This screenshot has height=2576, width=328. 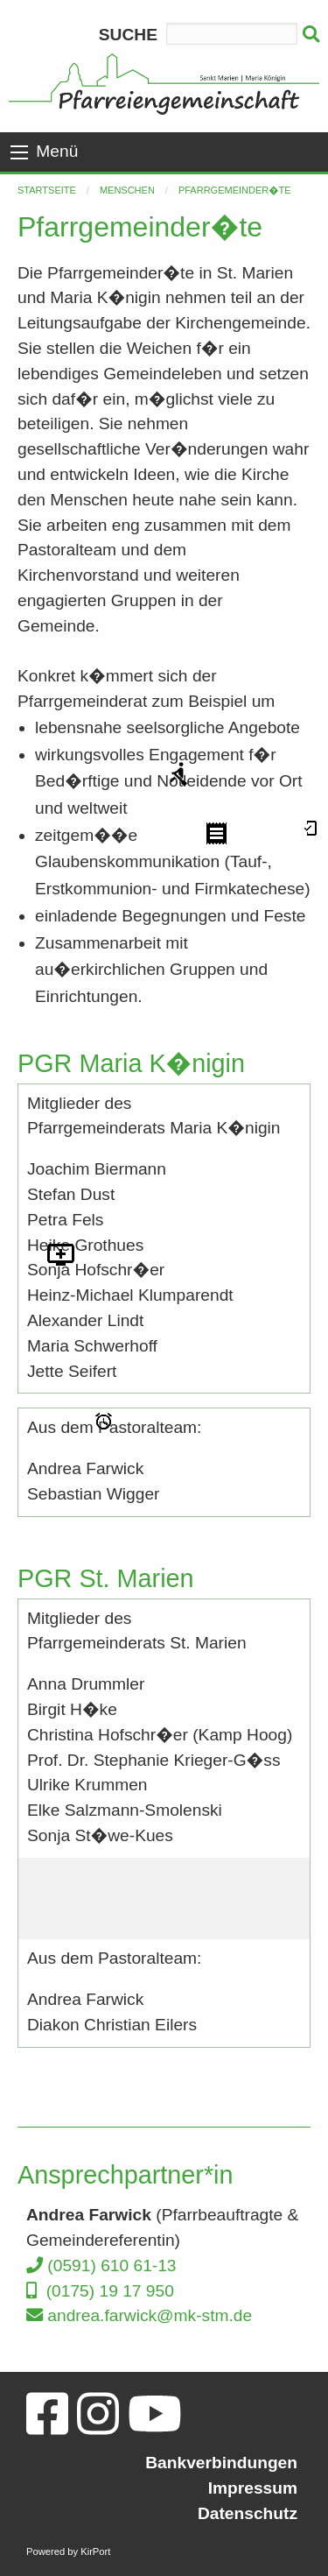 I want to click on access your alarms, so click(x=103, y=1421).